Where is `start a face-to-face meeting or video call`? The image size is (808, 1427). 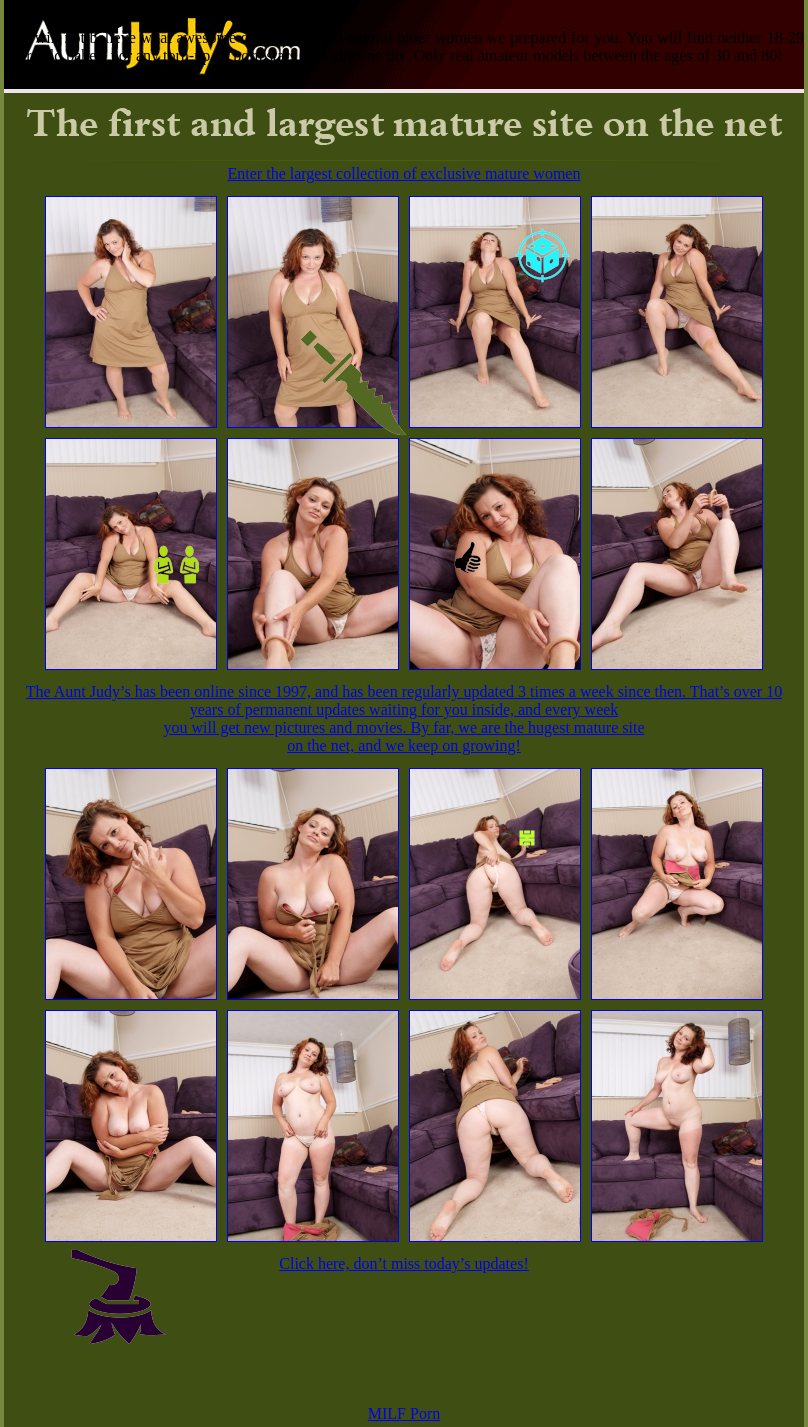
start a face-to-face meeting or video call is located at coordinates (176, 564).